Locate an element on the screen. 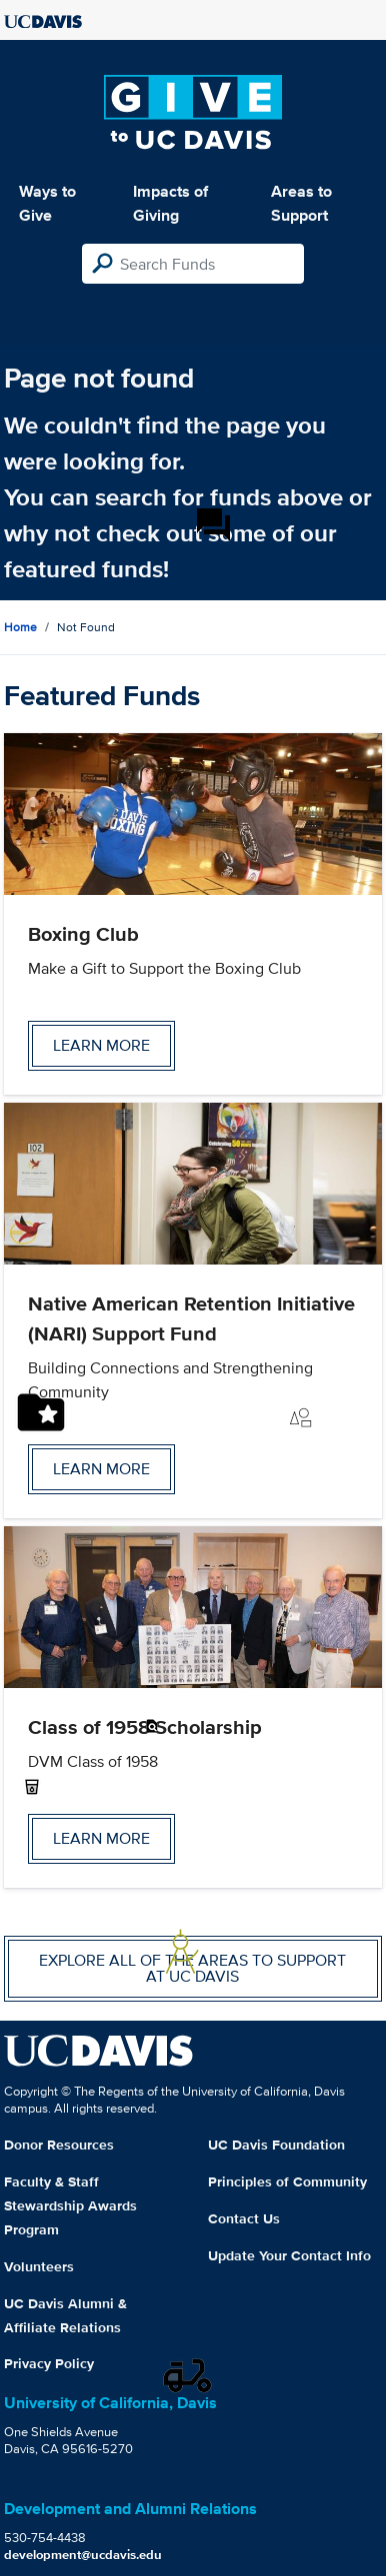  access your favorites folder is located at coordinates (41, 1412).